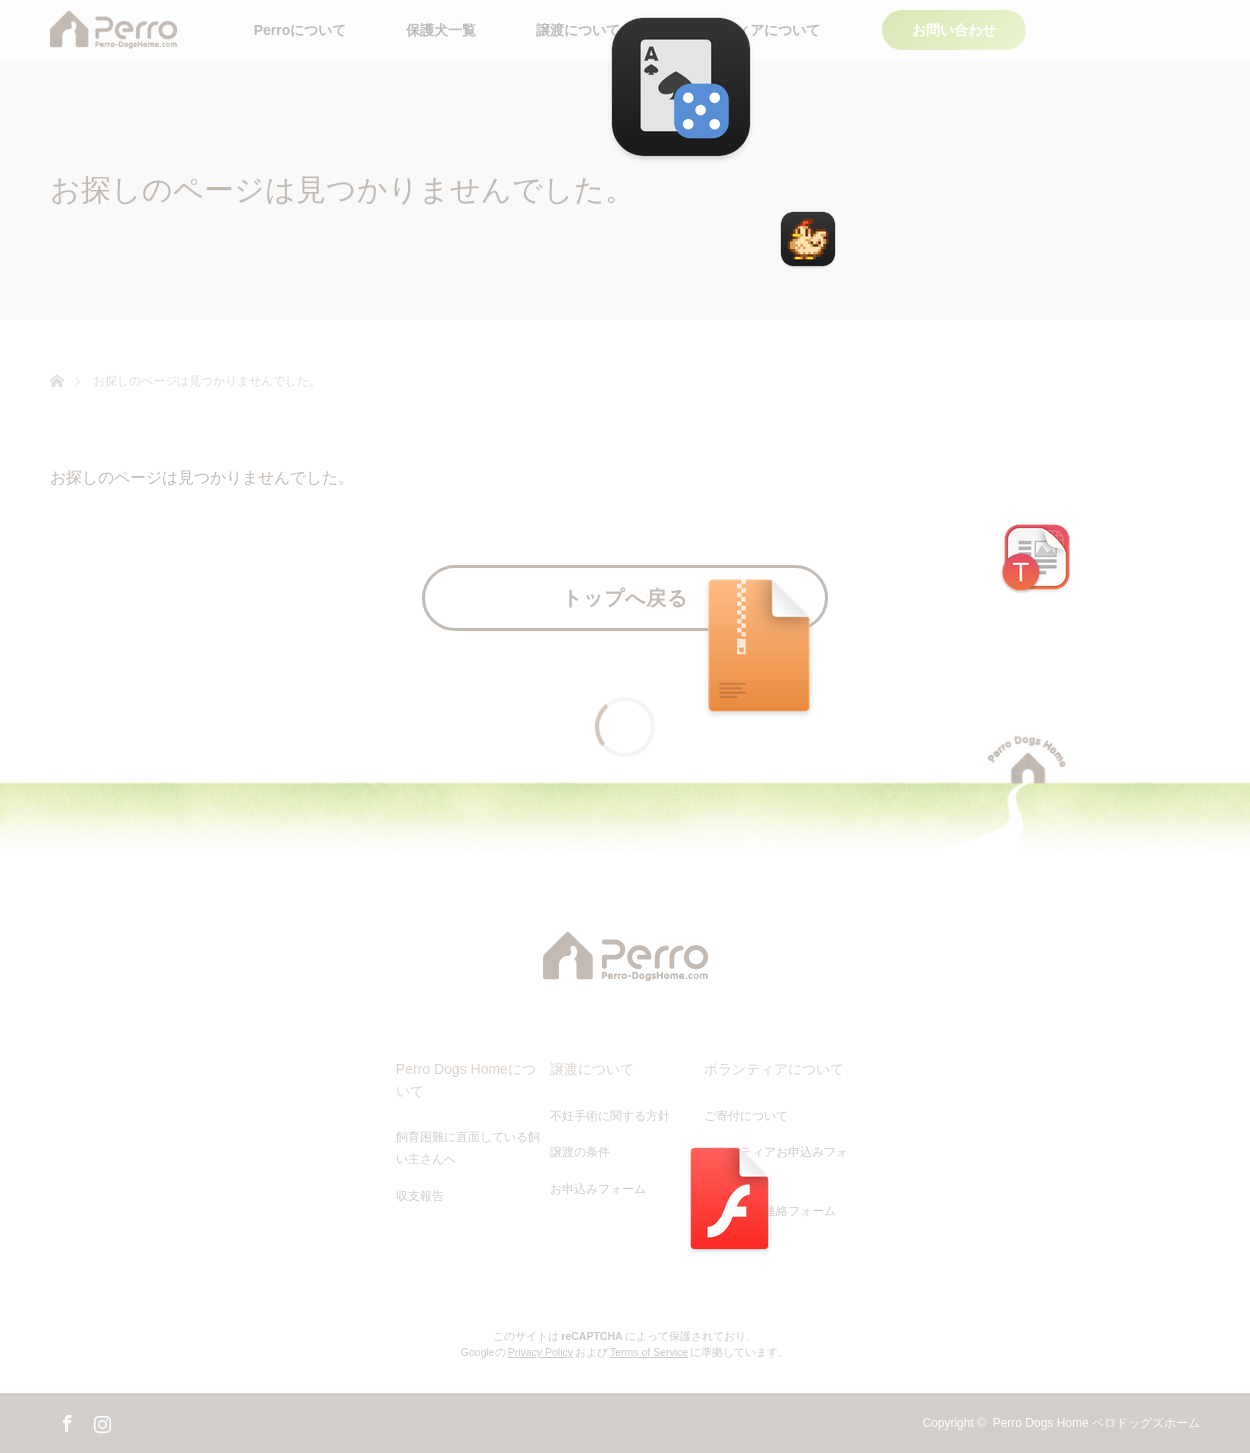 This screenshot has height=1453, width=1250. I want to click on open FreeOffice TextMaker word processor, so click(1037, 557).